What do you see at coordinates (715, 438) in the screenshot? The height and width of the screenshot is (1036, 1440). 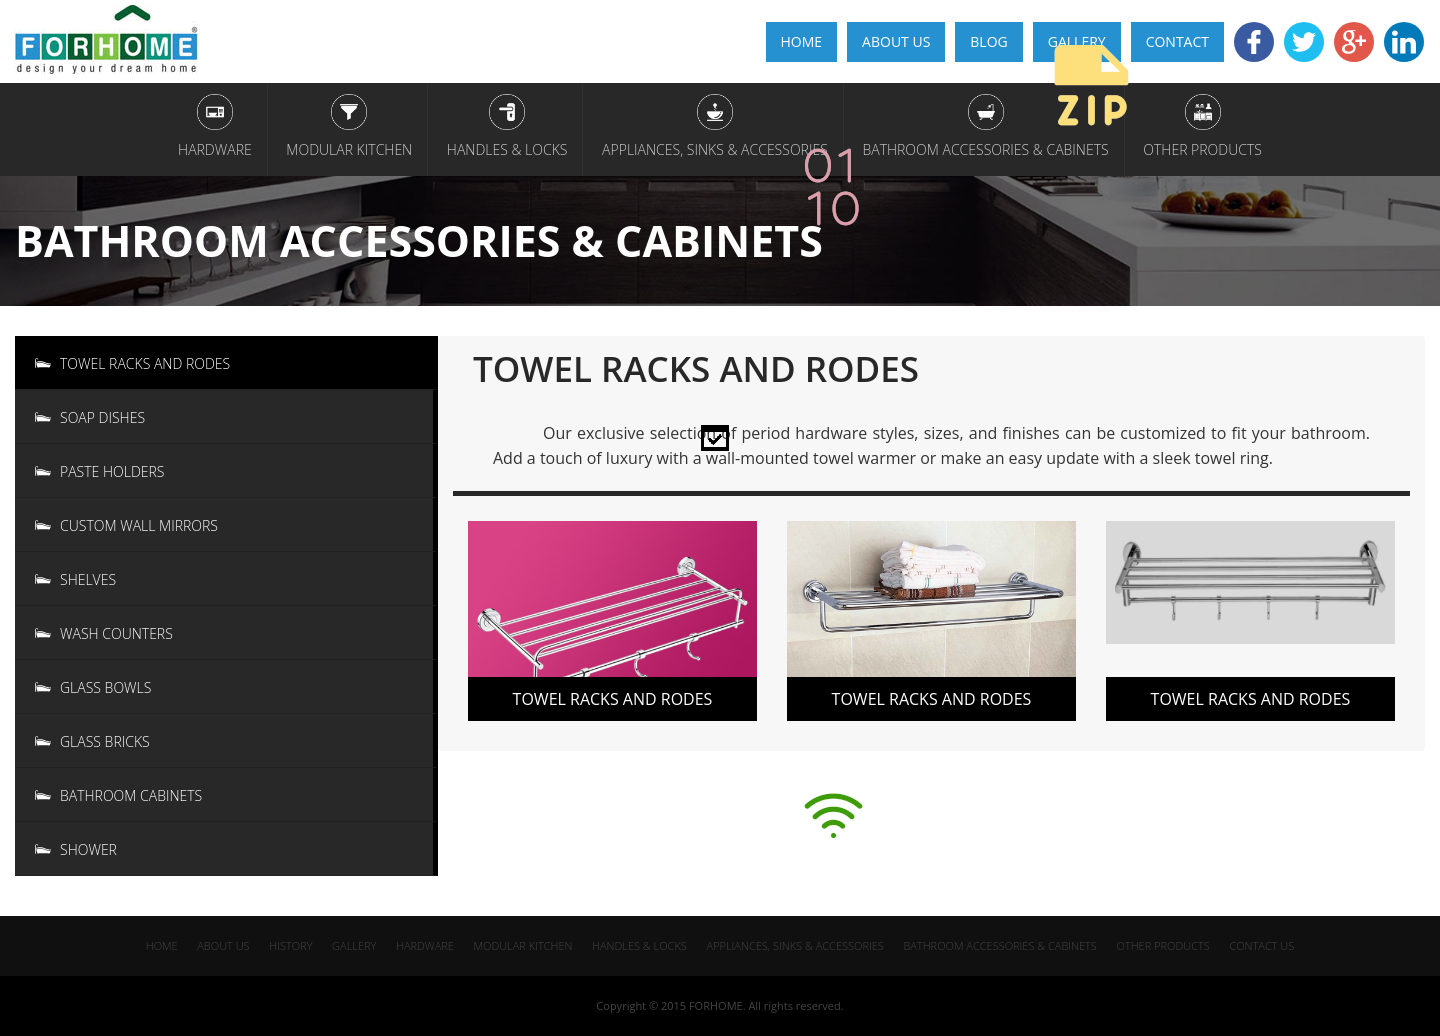 I see `indicates a verified domain or website` at bounding box center [715, 438].